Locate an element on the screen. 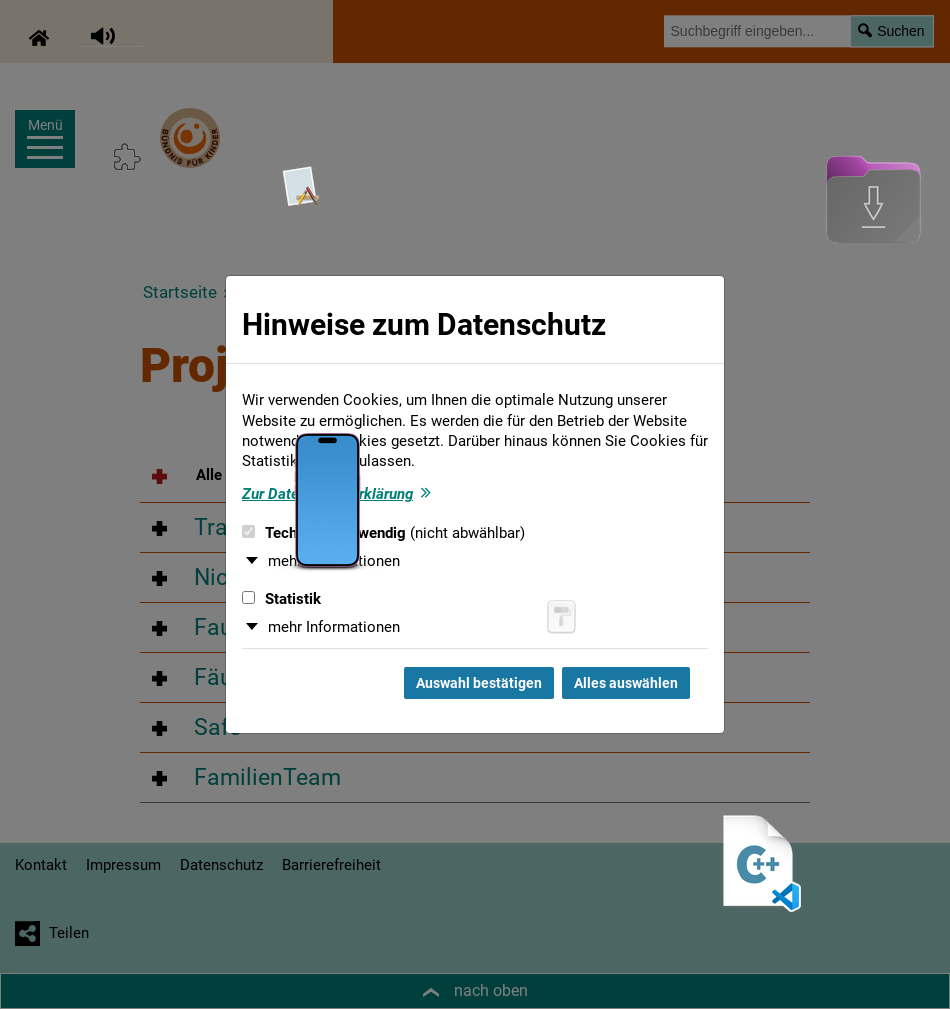  iPhone 16 device icon is located at coordinates (327, 502).